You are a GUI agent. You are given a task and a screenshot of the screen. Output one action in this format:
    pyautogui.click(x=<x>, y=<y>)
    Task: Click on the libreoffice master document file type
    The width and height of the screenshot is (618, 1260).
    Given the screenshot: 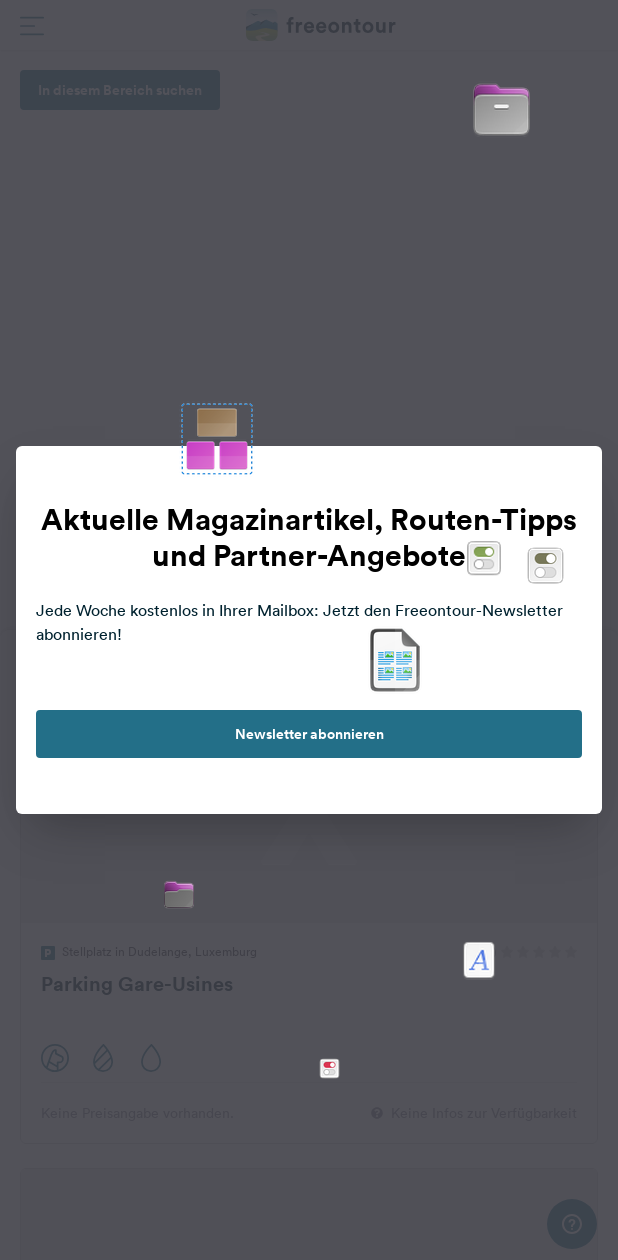 What is the action you would take?
    pyautogui.click(x=395, y=660)
    